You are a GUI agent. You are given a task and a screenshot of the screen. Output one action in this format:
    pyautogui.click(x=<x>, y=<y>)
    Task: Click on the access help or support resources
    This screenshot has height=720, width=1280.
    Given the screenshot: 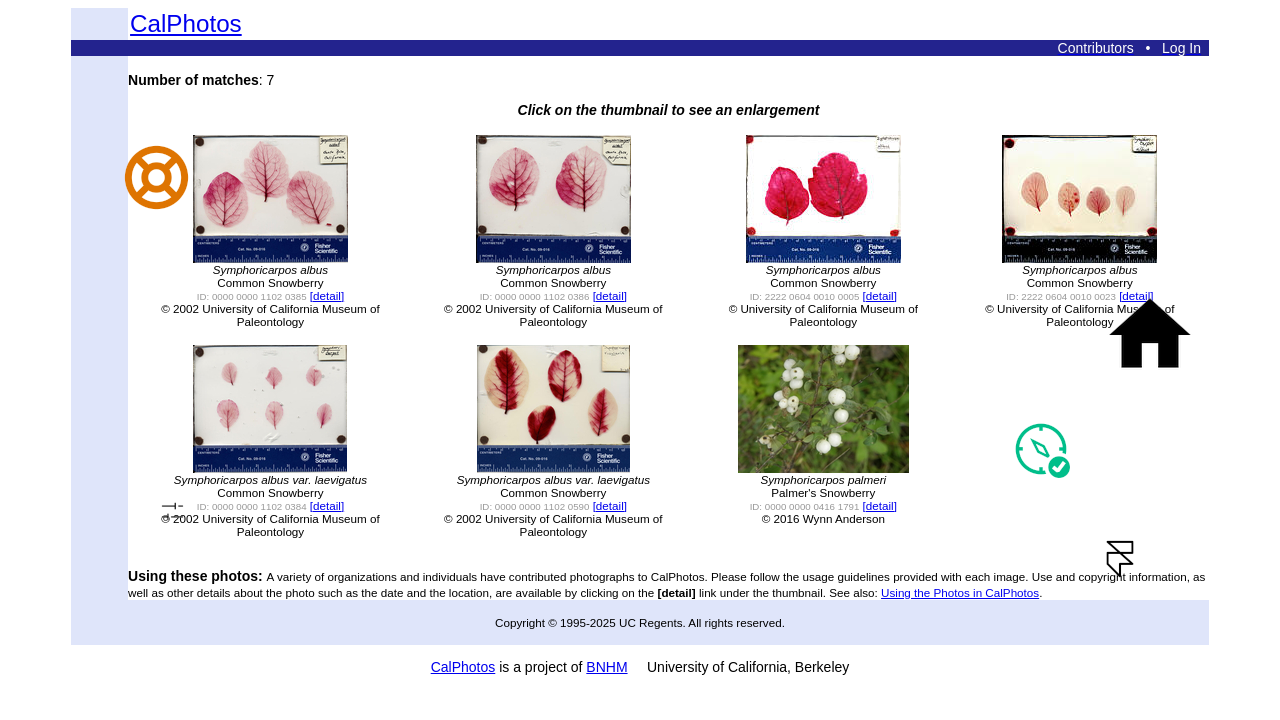 What is the action you would take?
    pyautogui.click(x=156, y=177)
    